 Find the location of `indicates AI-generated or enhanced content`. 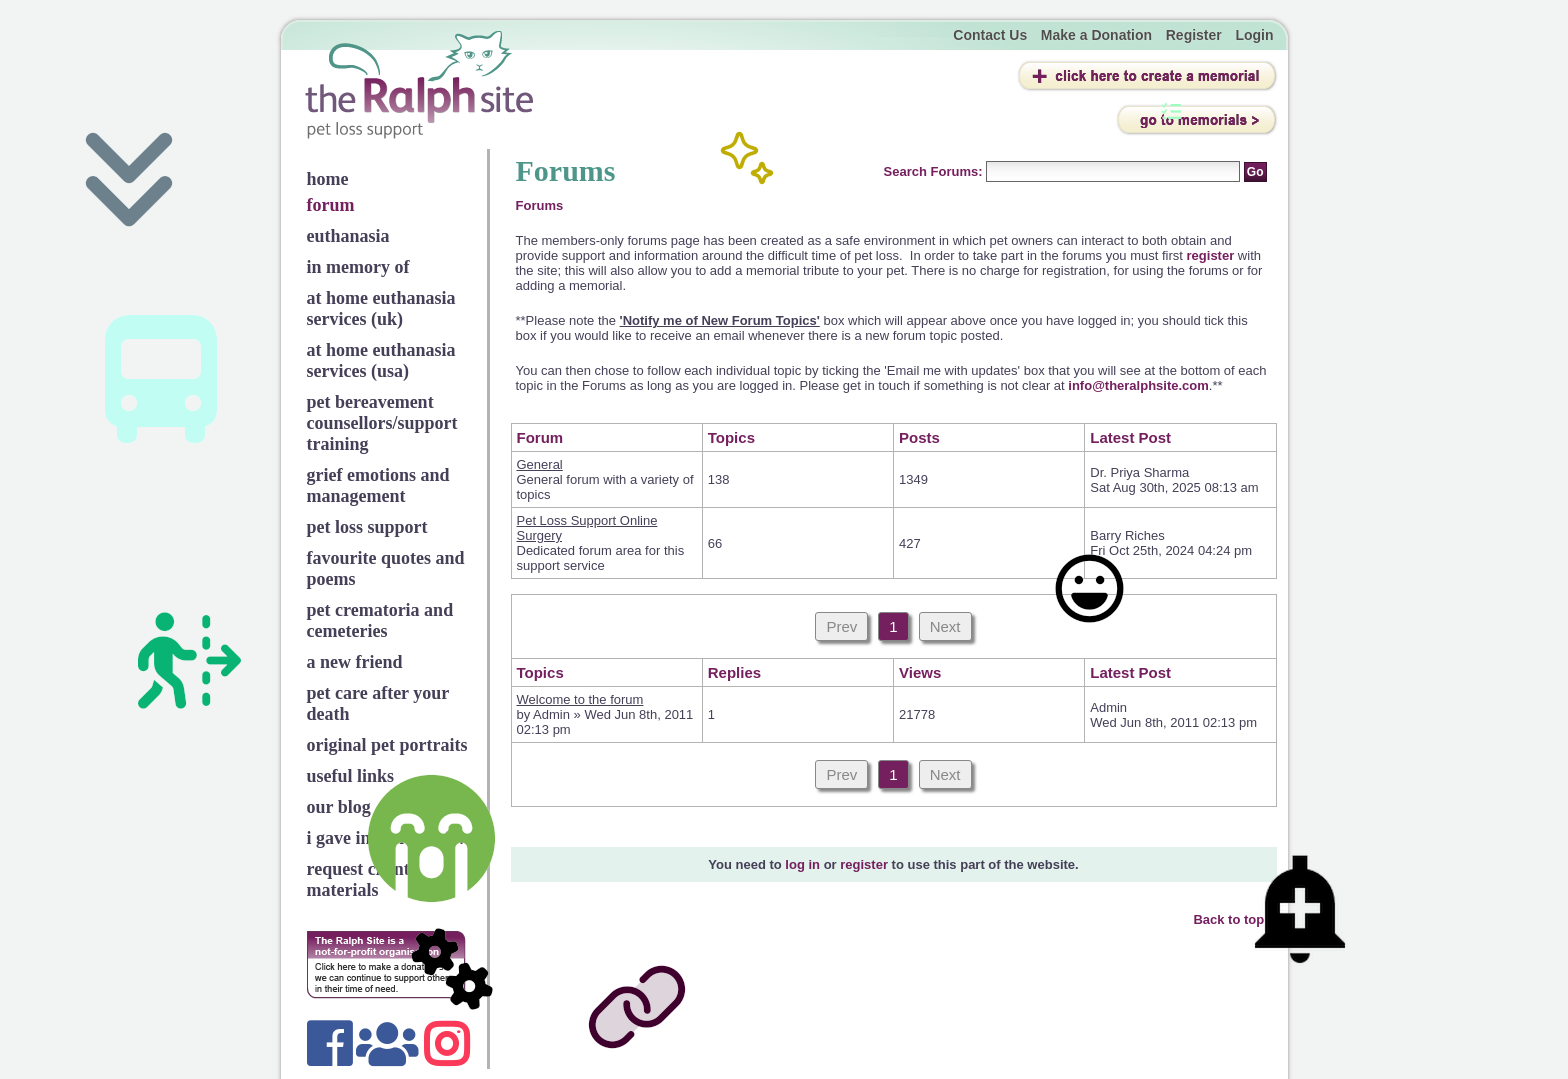

indicates AI-generated or enhanced content is located at coordinates (747, 158).